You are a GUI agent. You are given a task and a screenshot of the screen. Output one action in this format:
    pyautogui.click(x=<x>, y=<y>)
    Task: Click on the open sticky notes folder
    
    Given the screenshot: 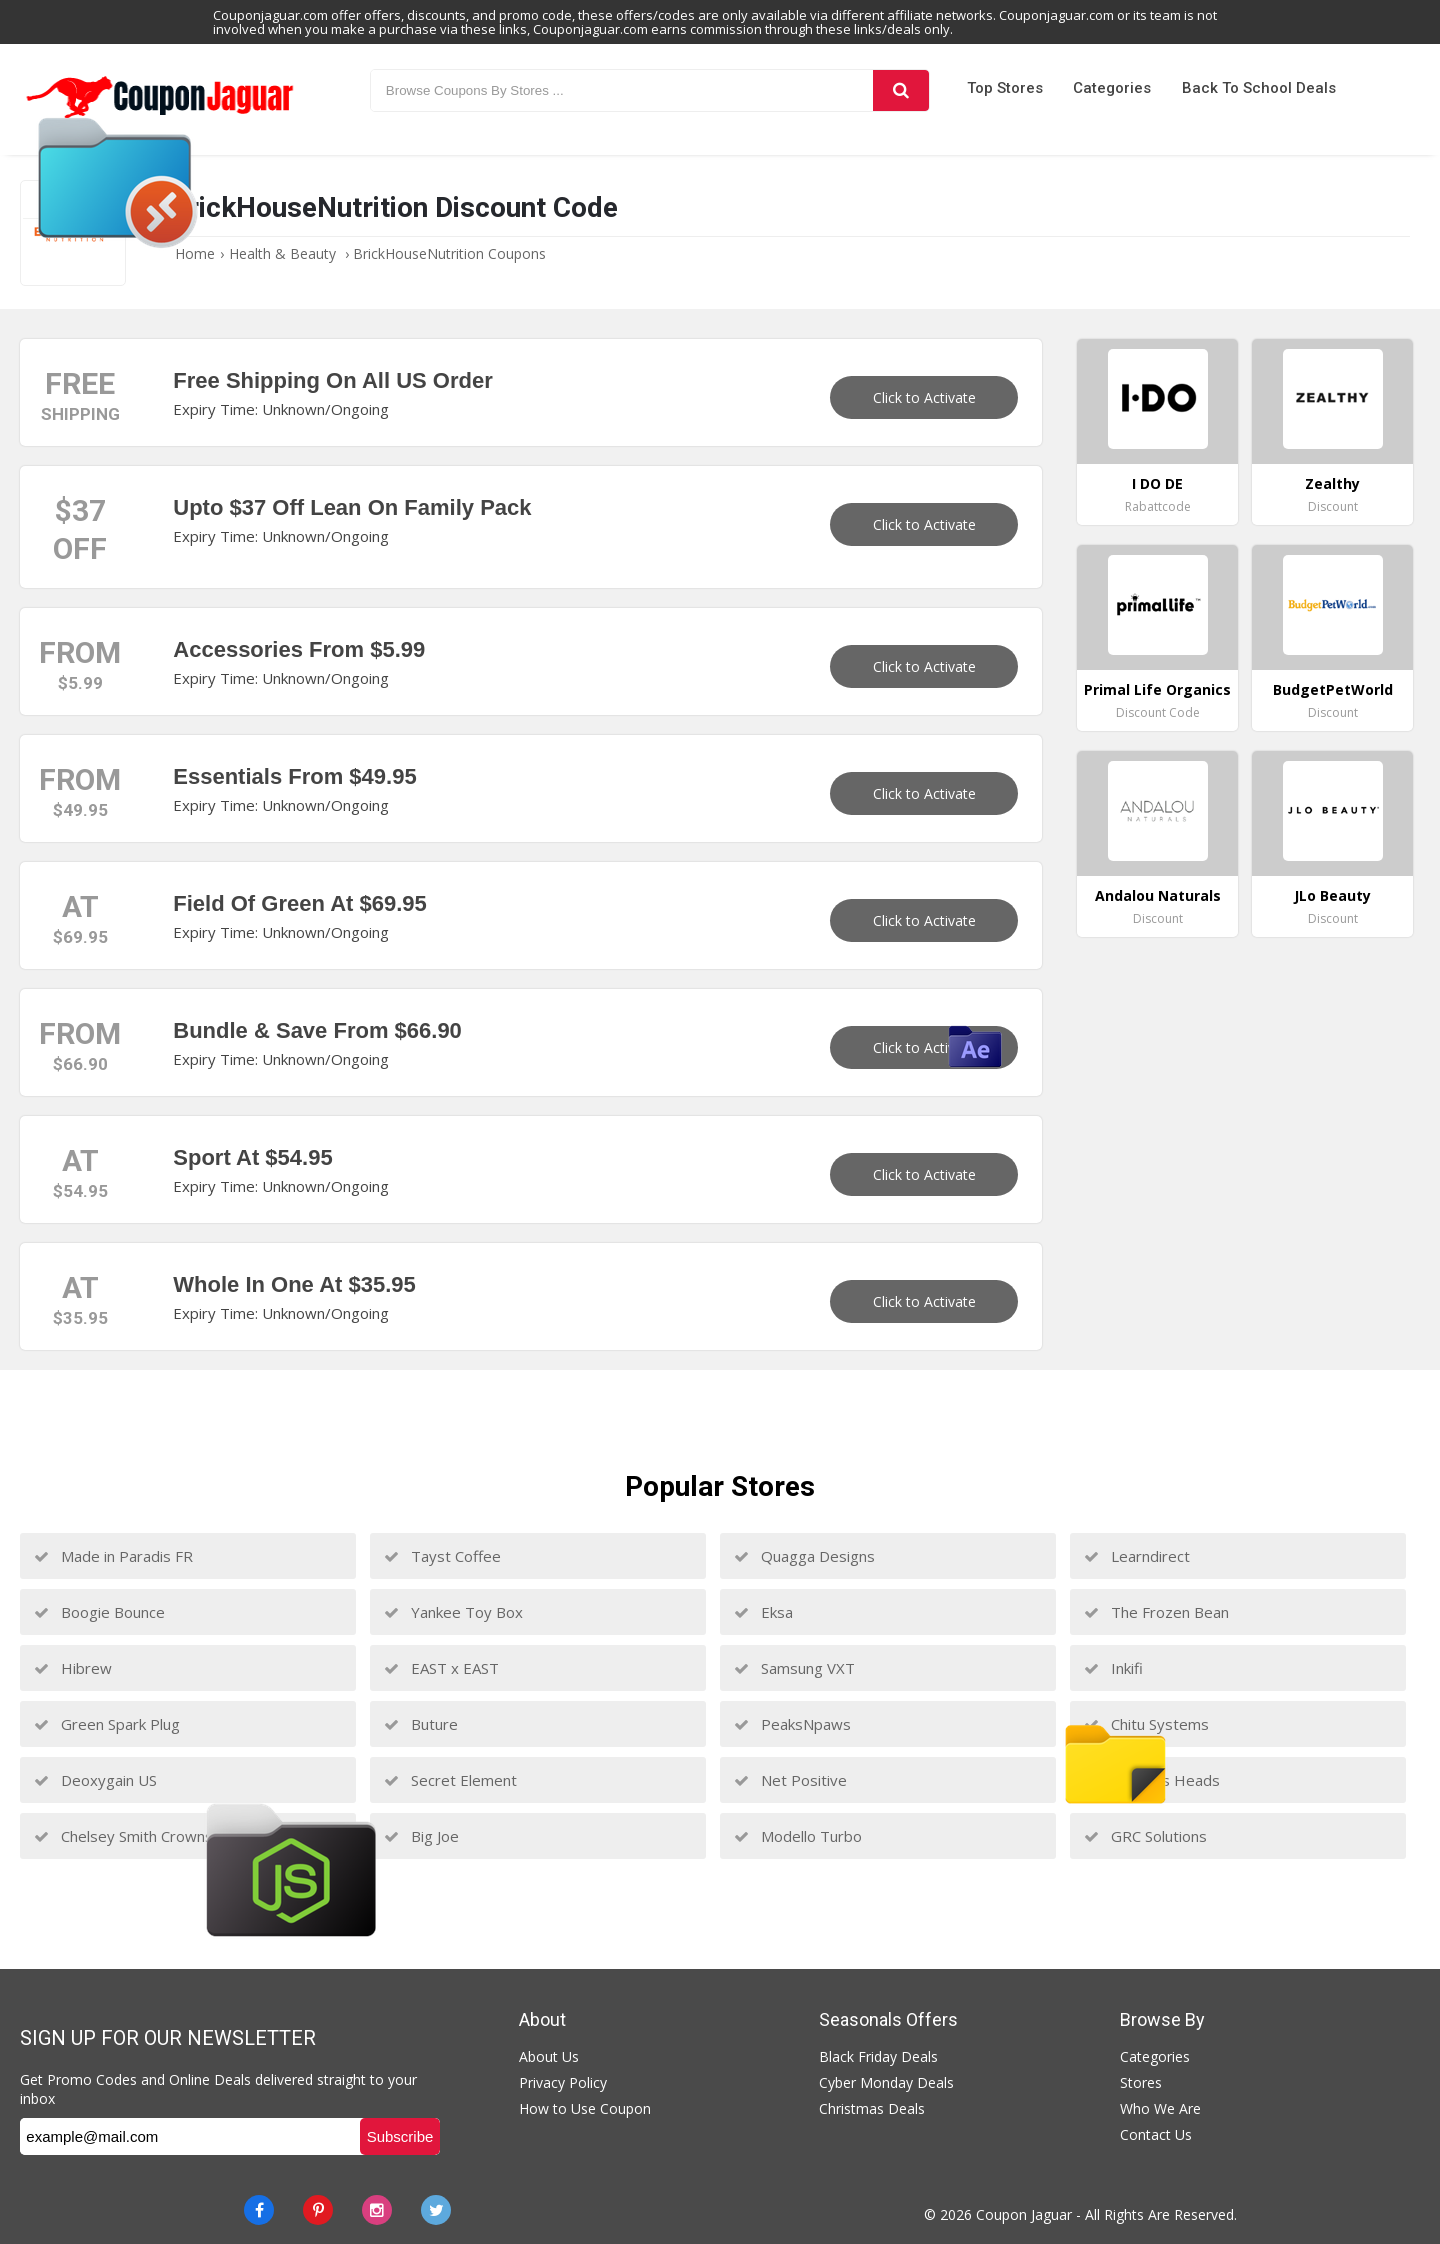 What is the action you would take?
    pyautogui.click(x=1115, y=1767)
    